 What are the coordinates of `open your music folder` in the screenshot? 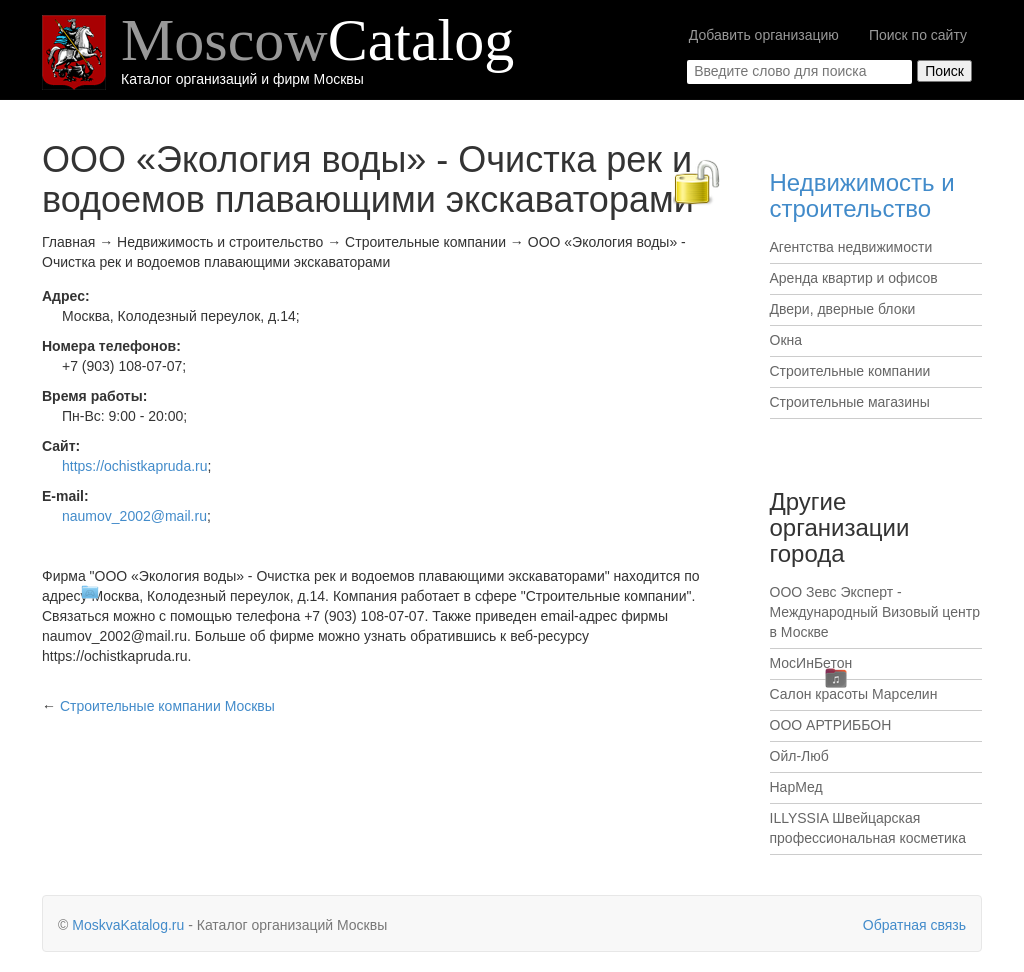 It's located at (836, 678).